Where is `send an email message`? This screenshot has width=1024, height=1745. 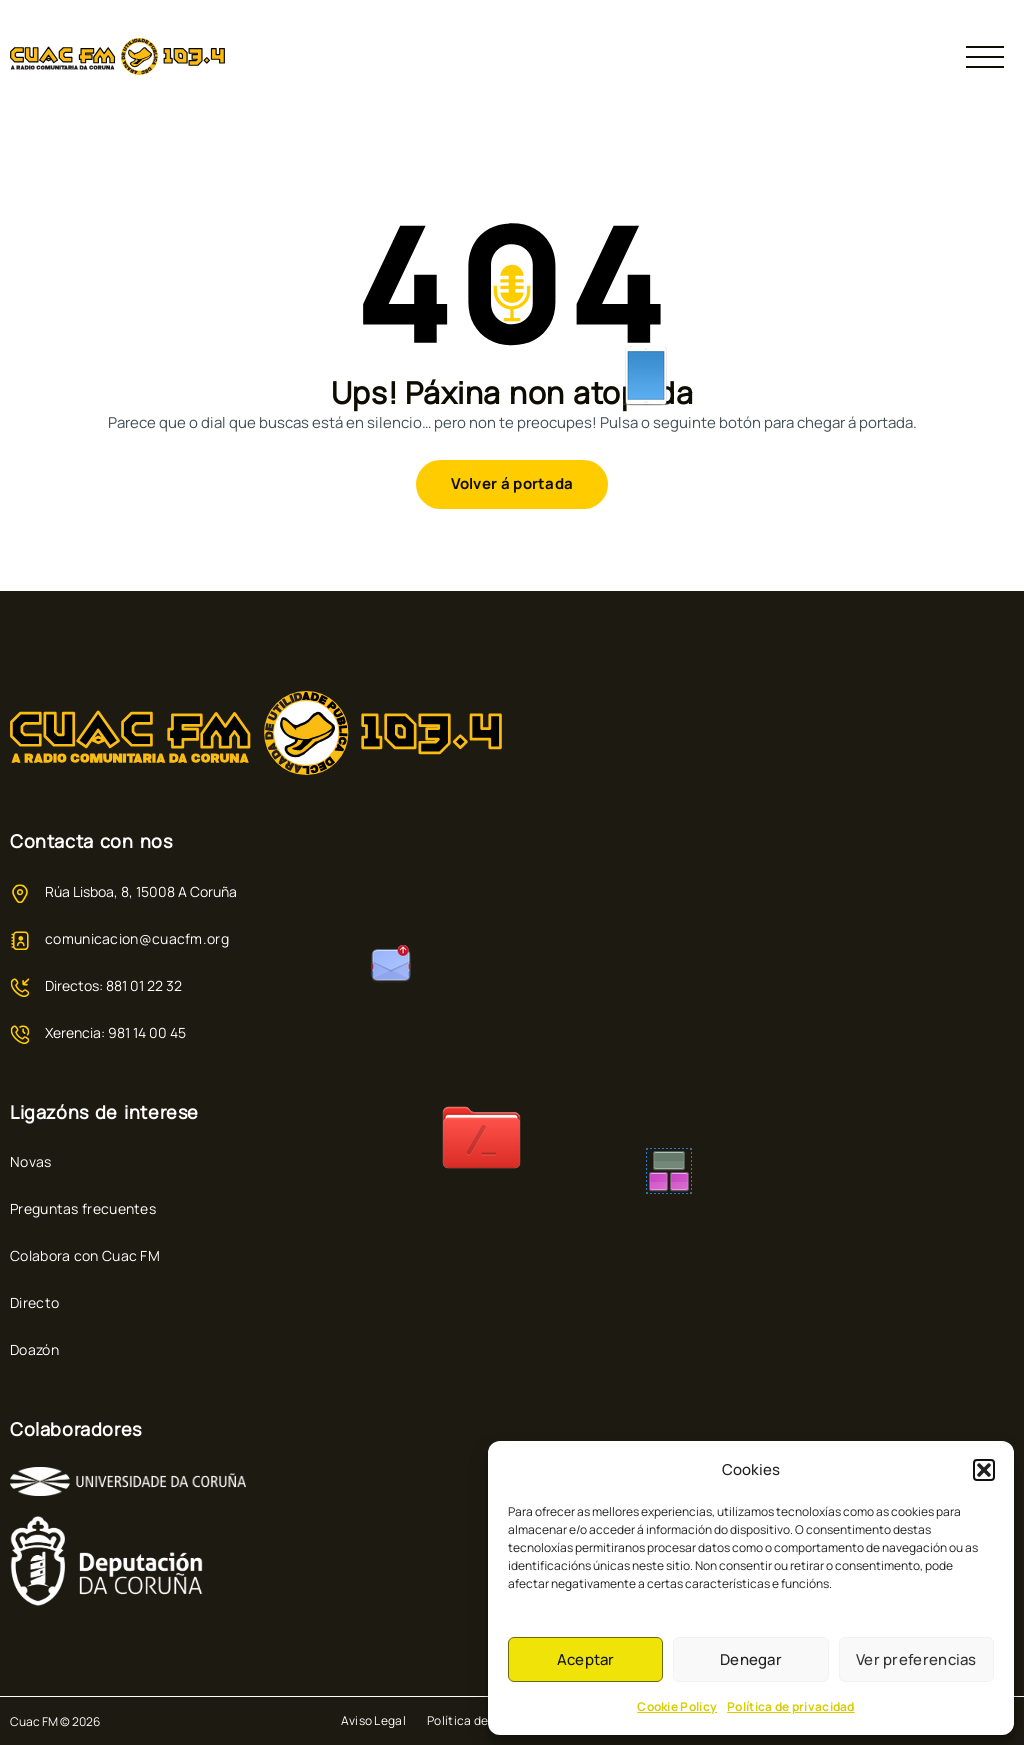
send an email message is located at coordinates (391, 965).